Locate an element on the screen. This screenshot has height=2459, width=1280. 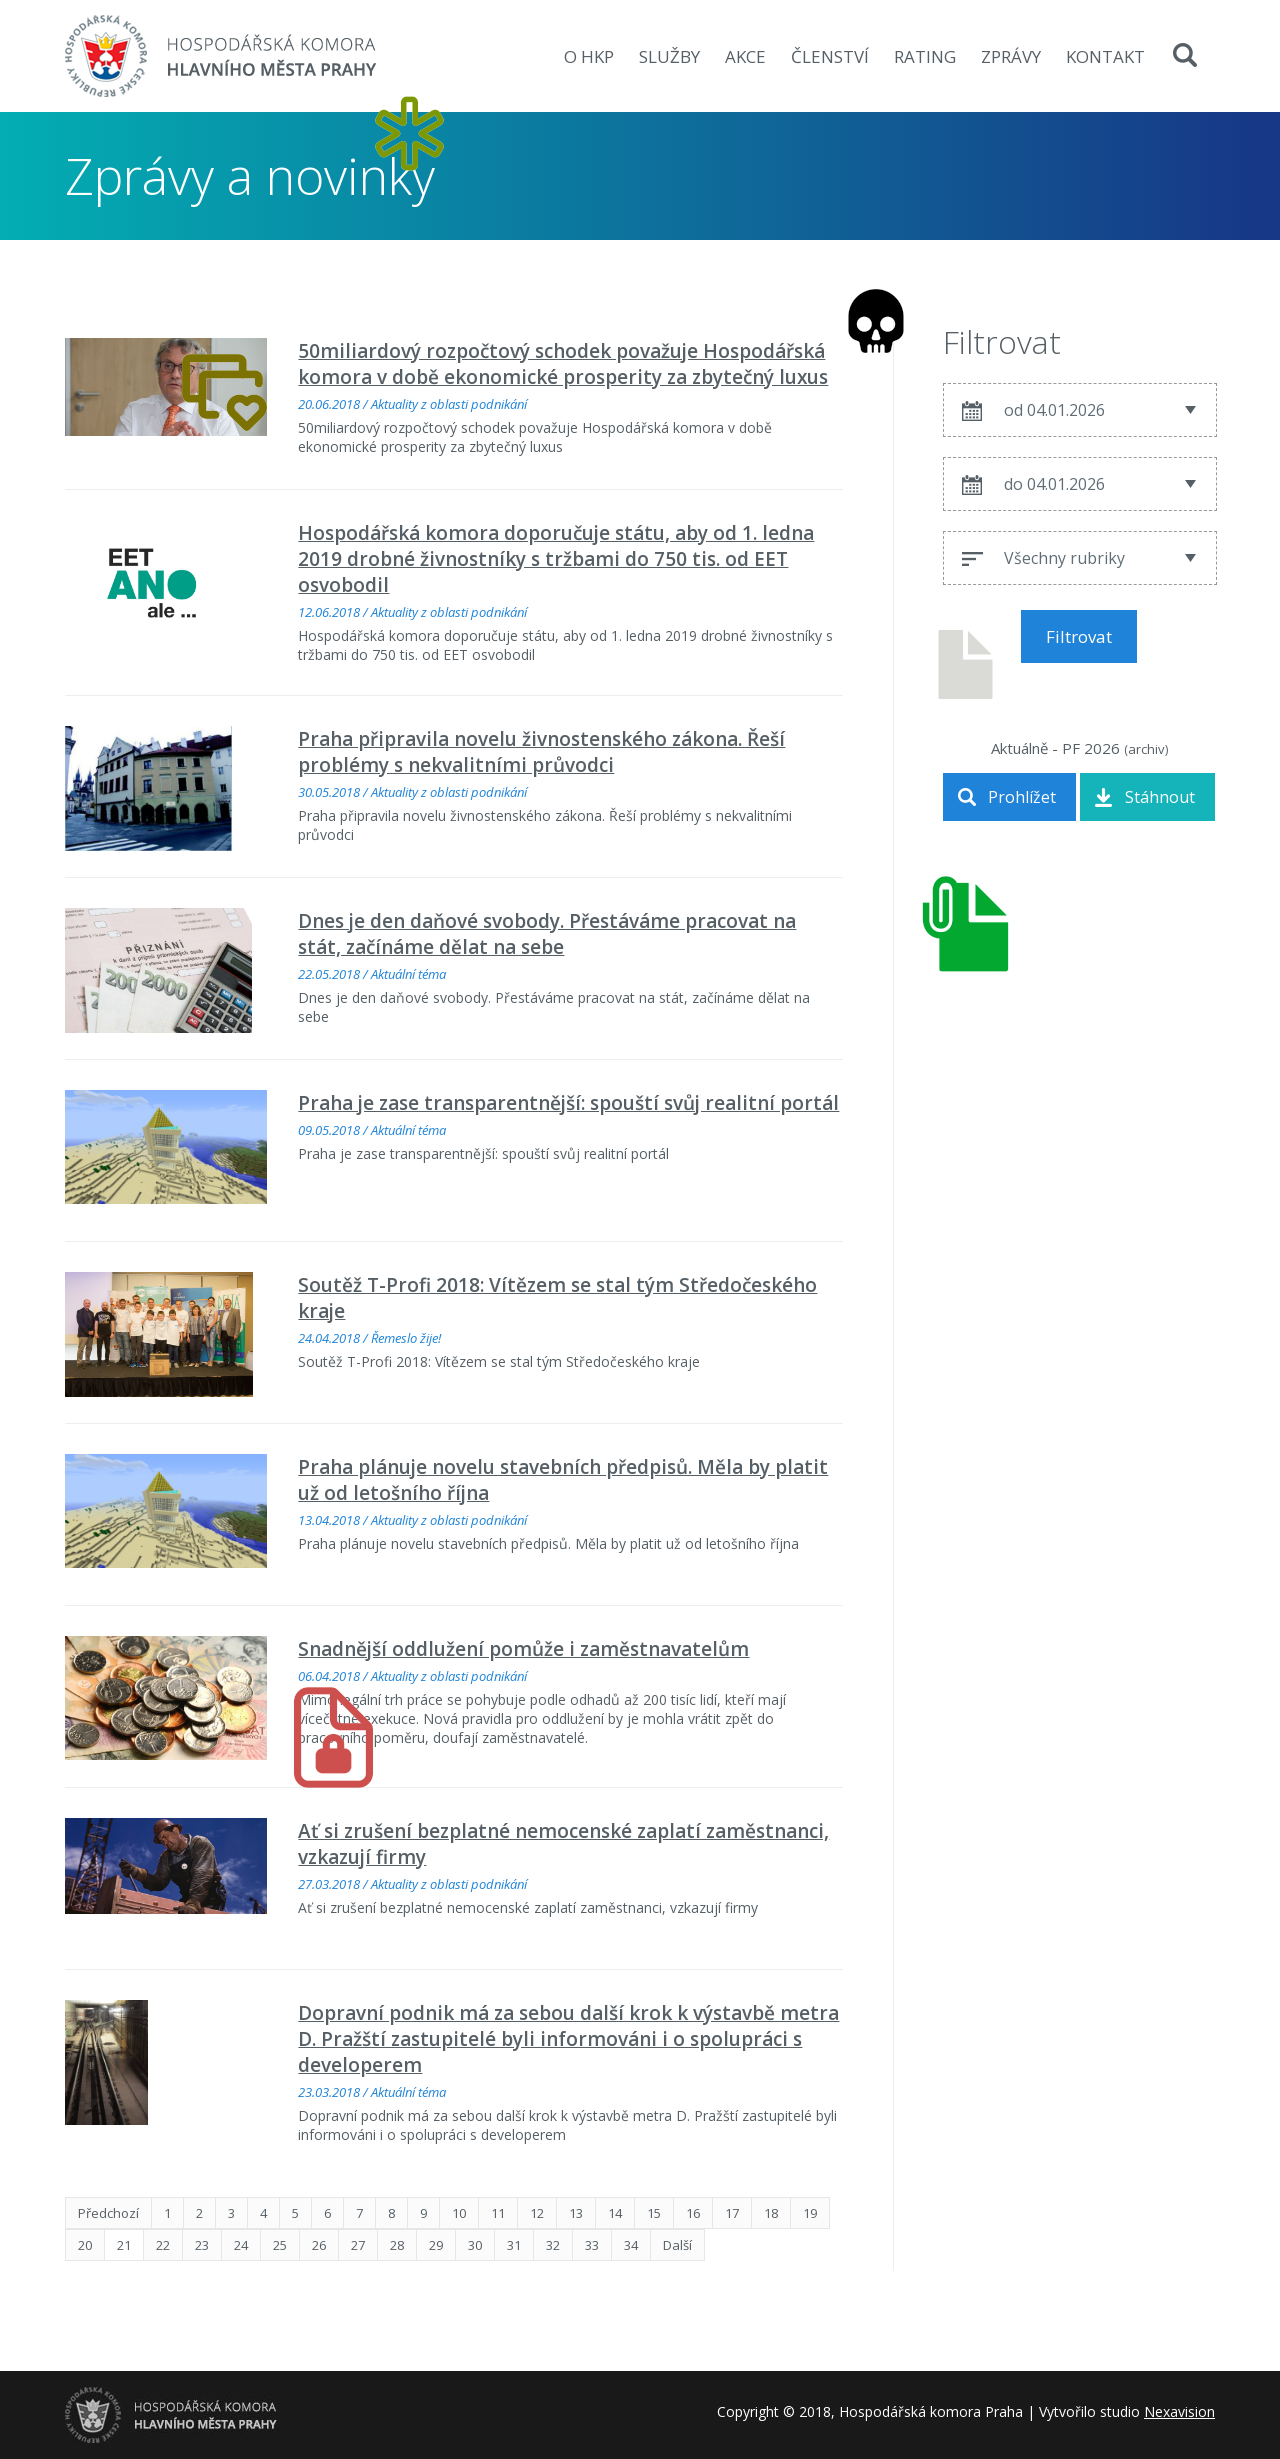
donate or send money to a cause you love is located at coordinates (222, 386).